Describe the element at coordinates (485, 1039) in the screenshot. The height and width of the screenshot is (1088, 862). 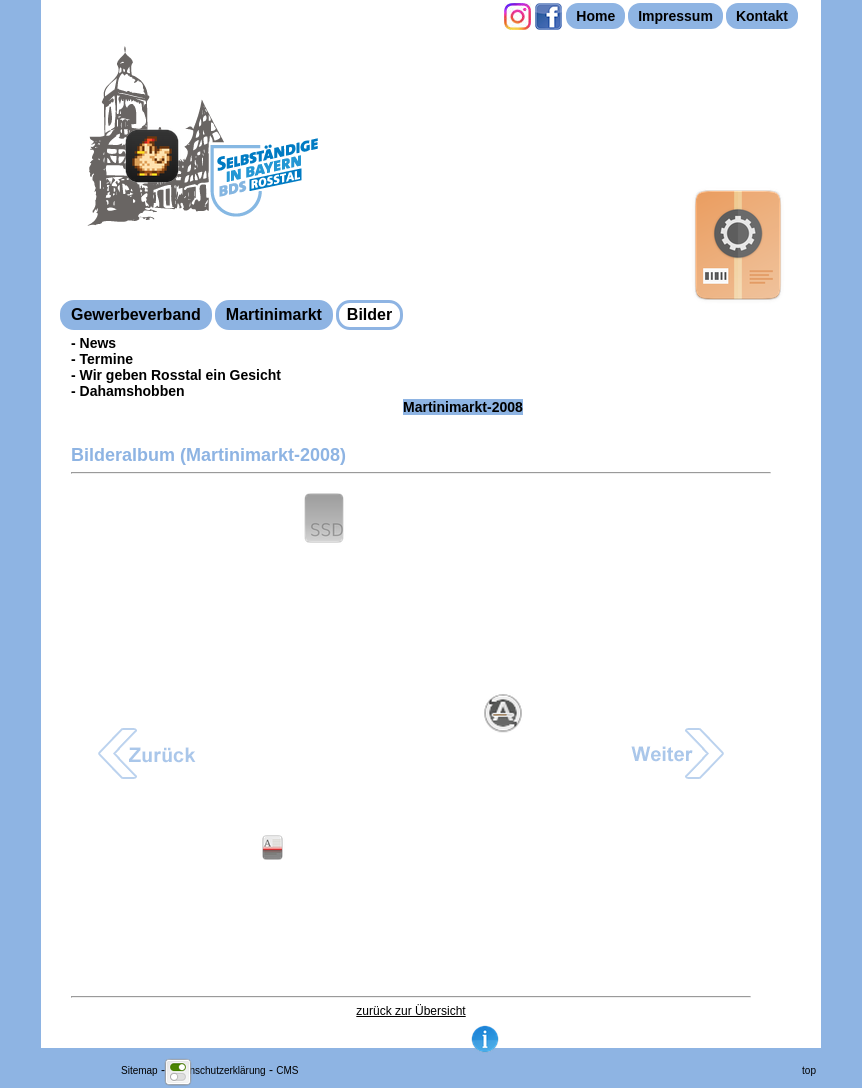
I see `view information or details about an application` at that location.